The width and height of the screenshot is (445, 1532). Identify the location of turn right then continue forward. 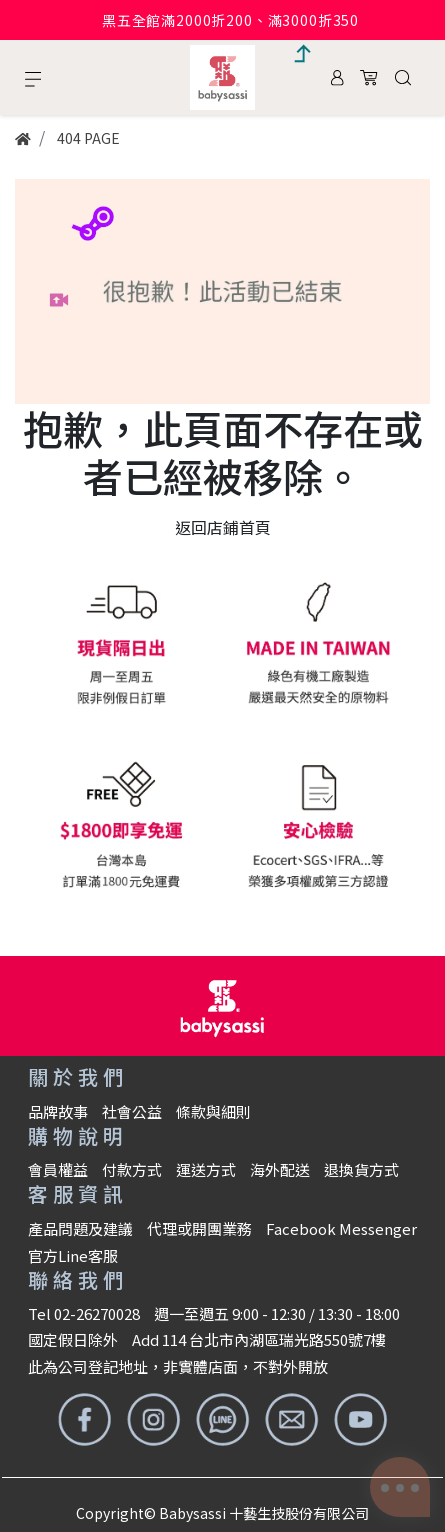
(302, 54).